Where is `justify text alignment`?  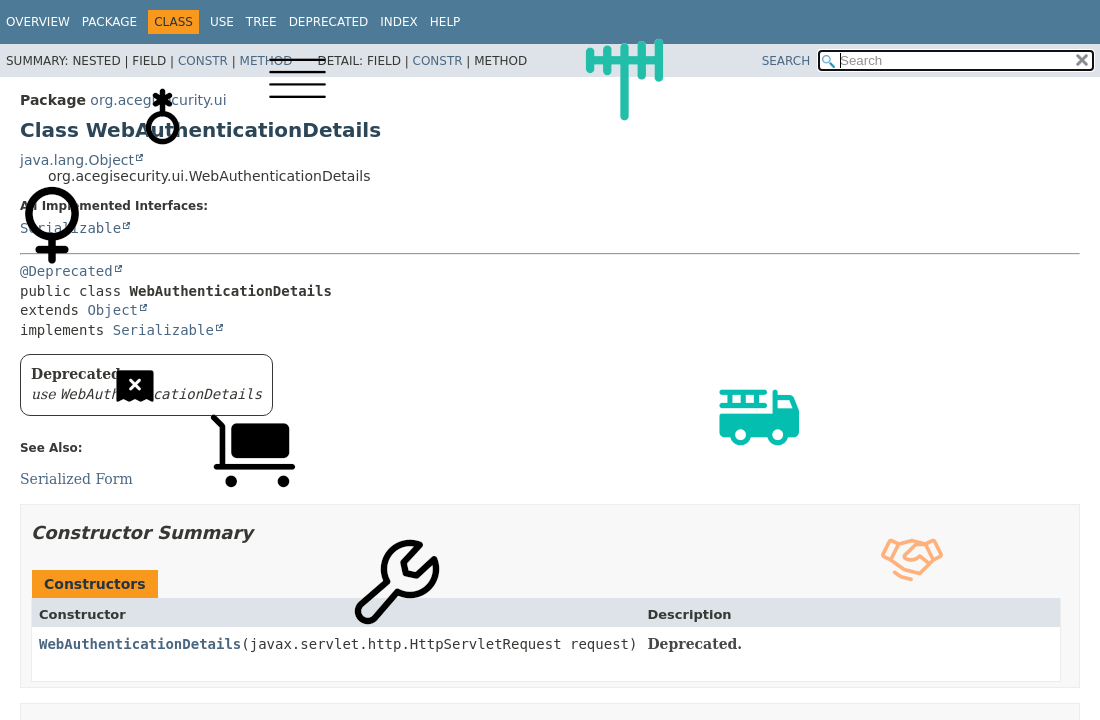 justify text alignment is located at coordinates (297, 79).